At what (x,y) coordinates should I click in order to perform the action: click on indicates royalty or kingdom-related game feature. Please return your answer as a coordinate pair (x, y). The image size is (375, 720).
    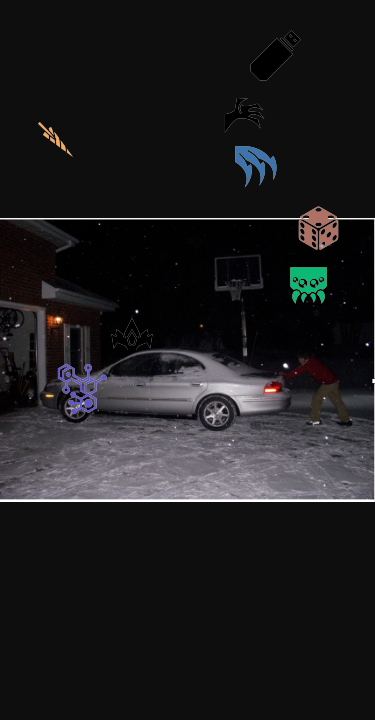
    Looking at the image, I should click on (132, 335).